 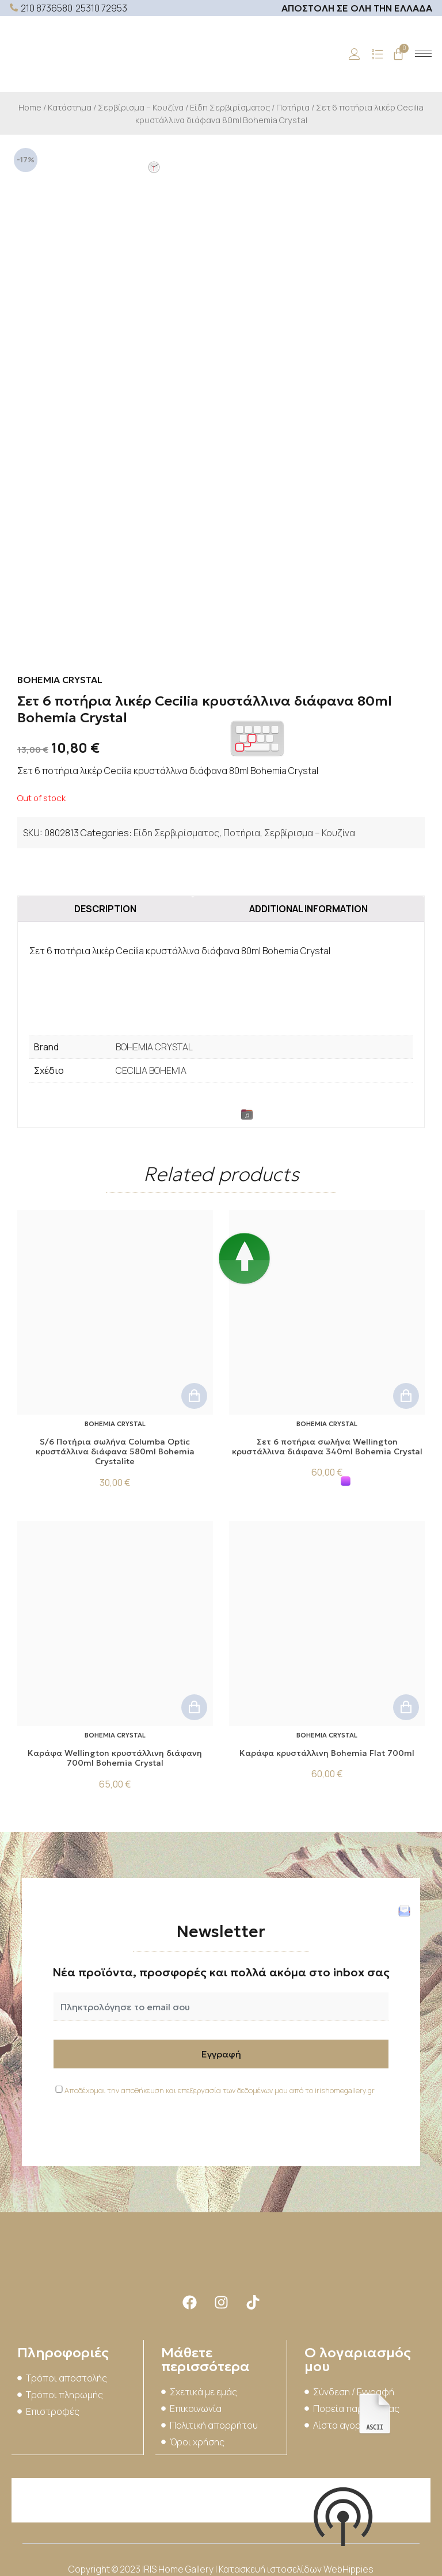 What do you see at coordinates (345, 2514) in the screenshot?
I see `open the podcasts app` at bounding box center [345, 2514].